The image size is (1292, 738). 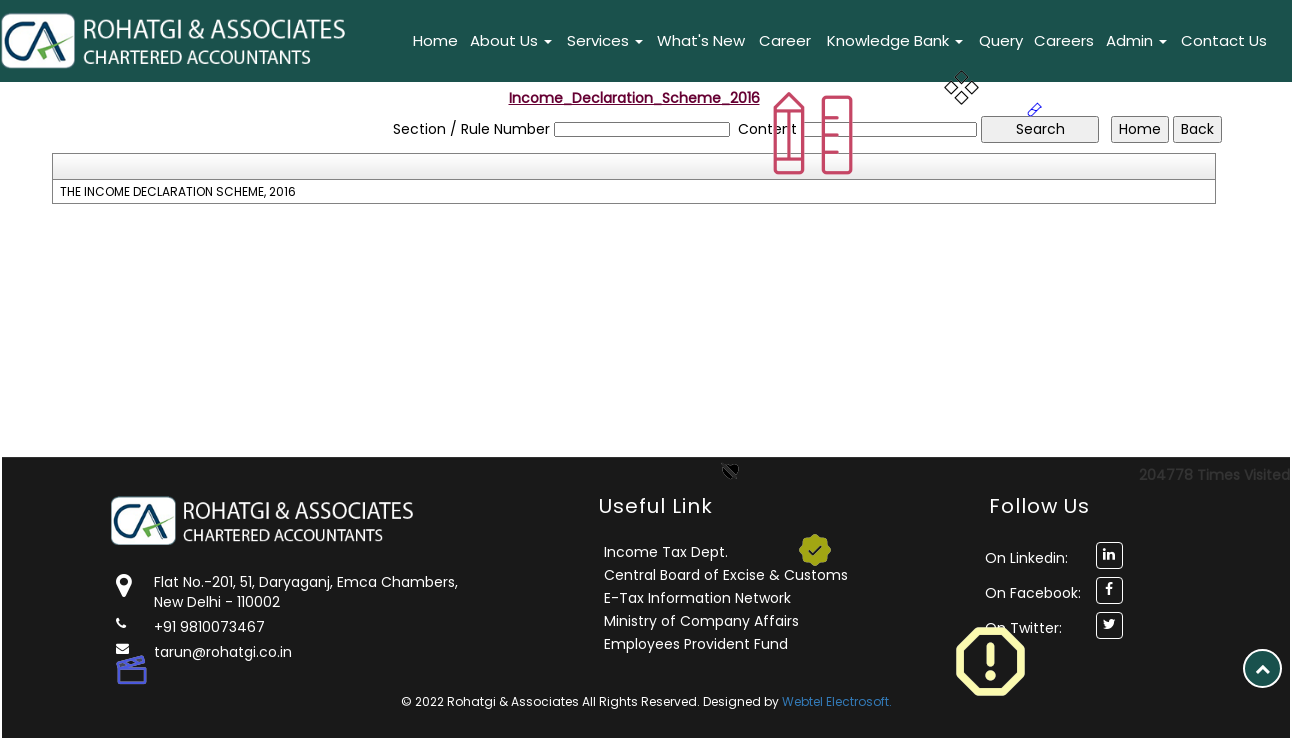 What do you see at coordinates (813, 135) in the screenshot?
I see `access design or drawing tools` at bounding box center [813, 135].